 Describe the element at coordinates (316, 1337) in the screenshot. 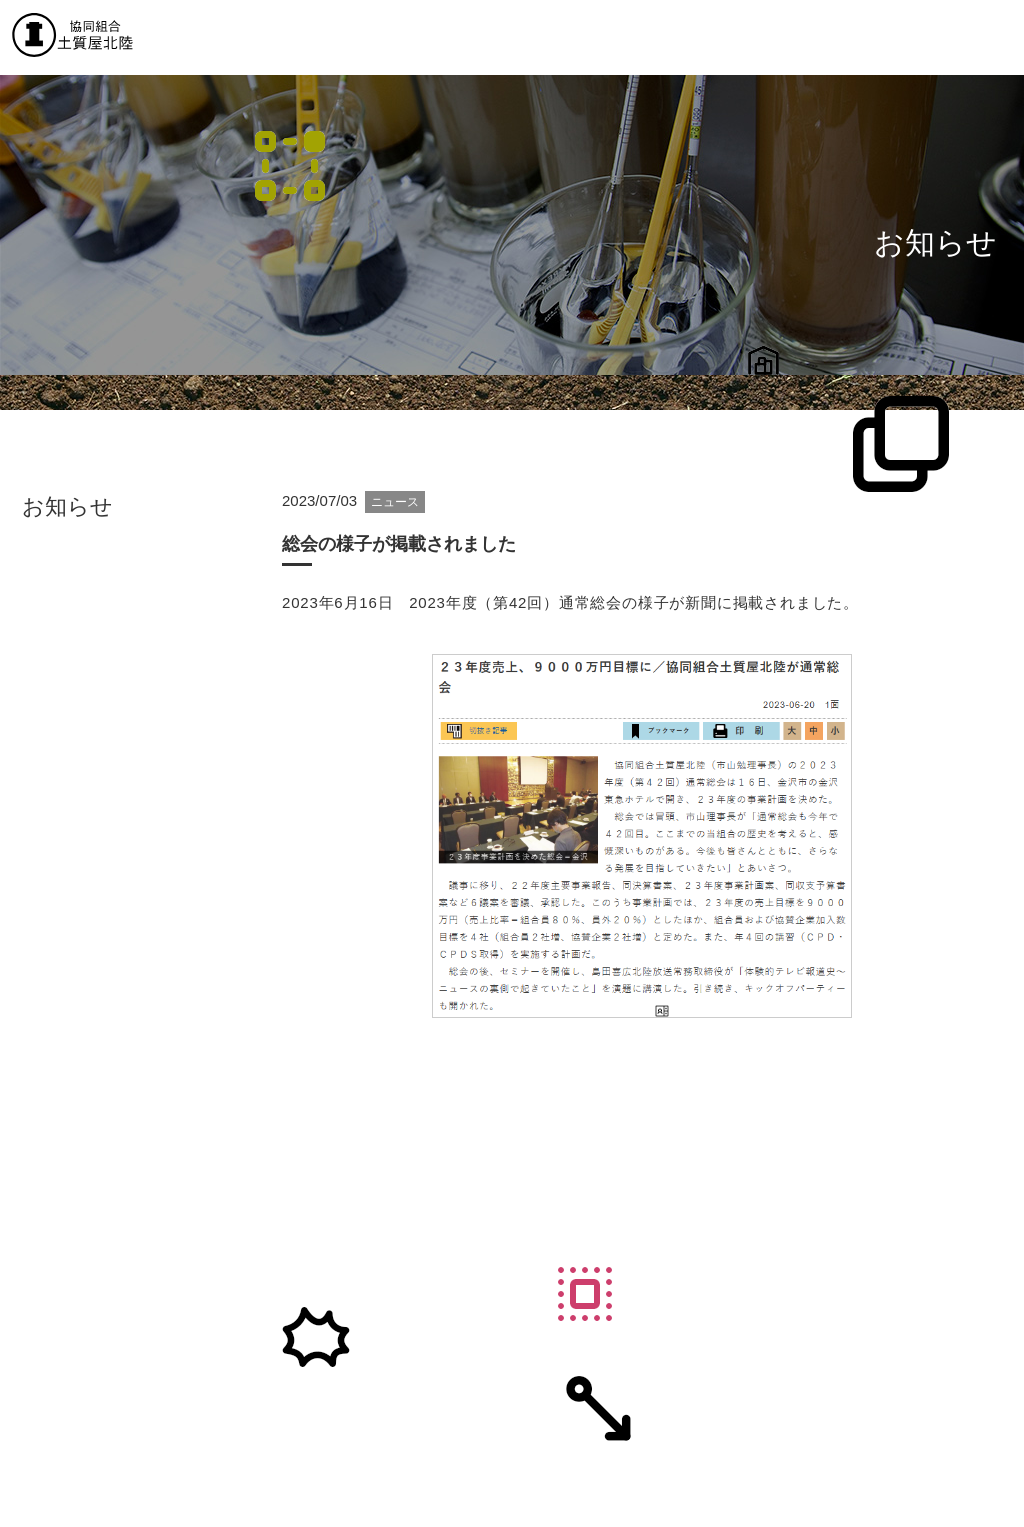

I see `indicates an explosion or impact effect` at that location.